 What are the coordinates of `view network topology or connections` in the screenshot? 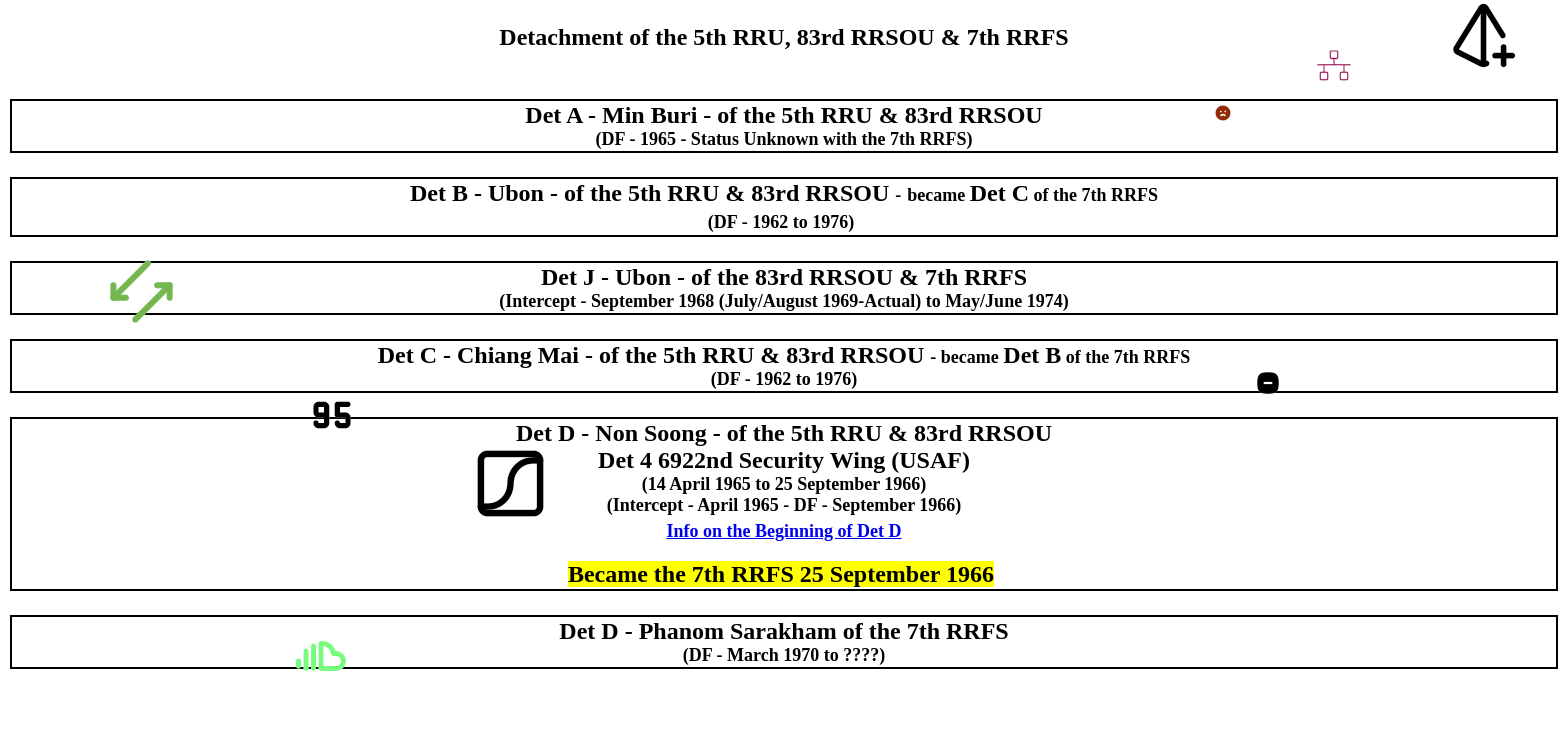 It's located at (1334, 66).